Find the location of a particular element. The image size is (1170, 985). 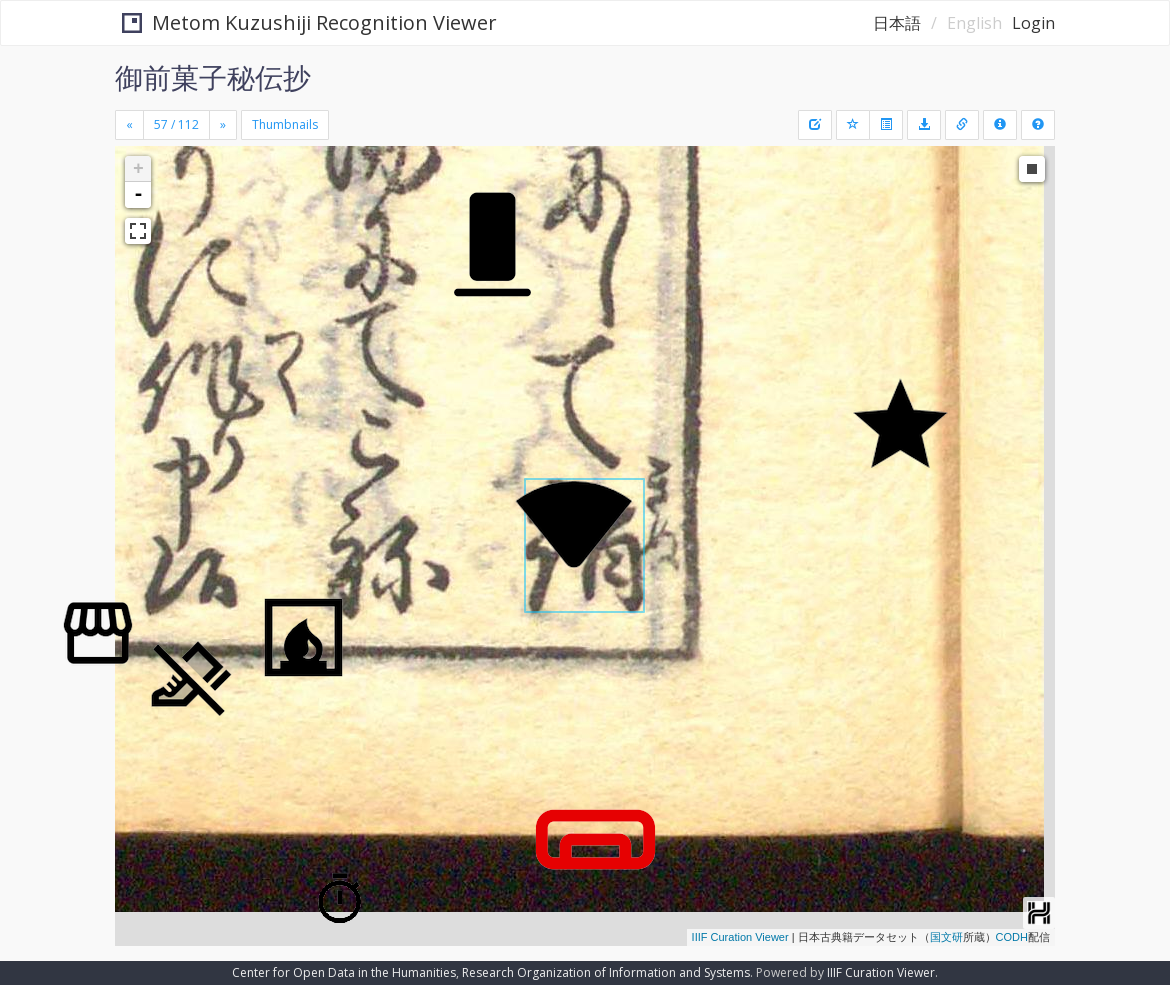

access fireplace or heating controls is located at coordinates (303, 637).